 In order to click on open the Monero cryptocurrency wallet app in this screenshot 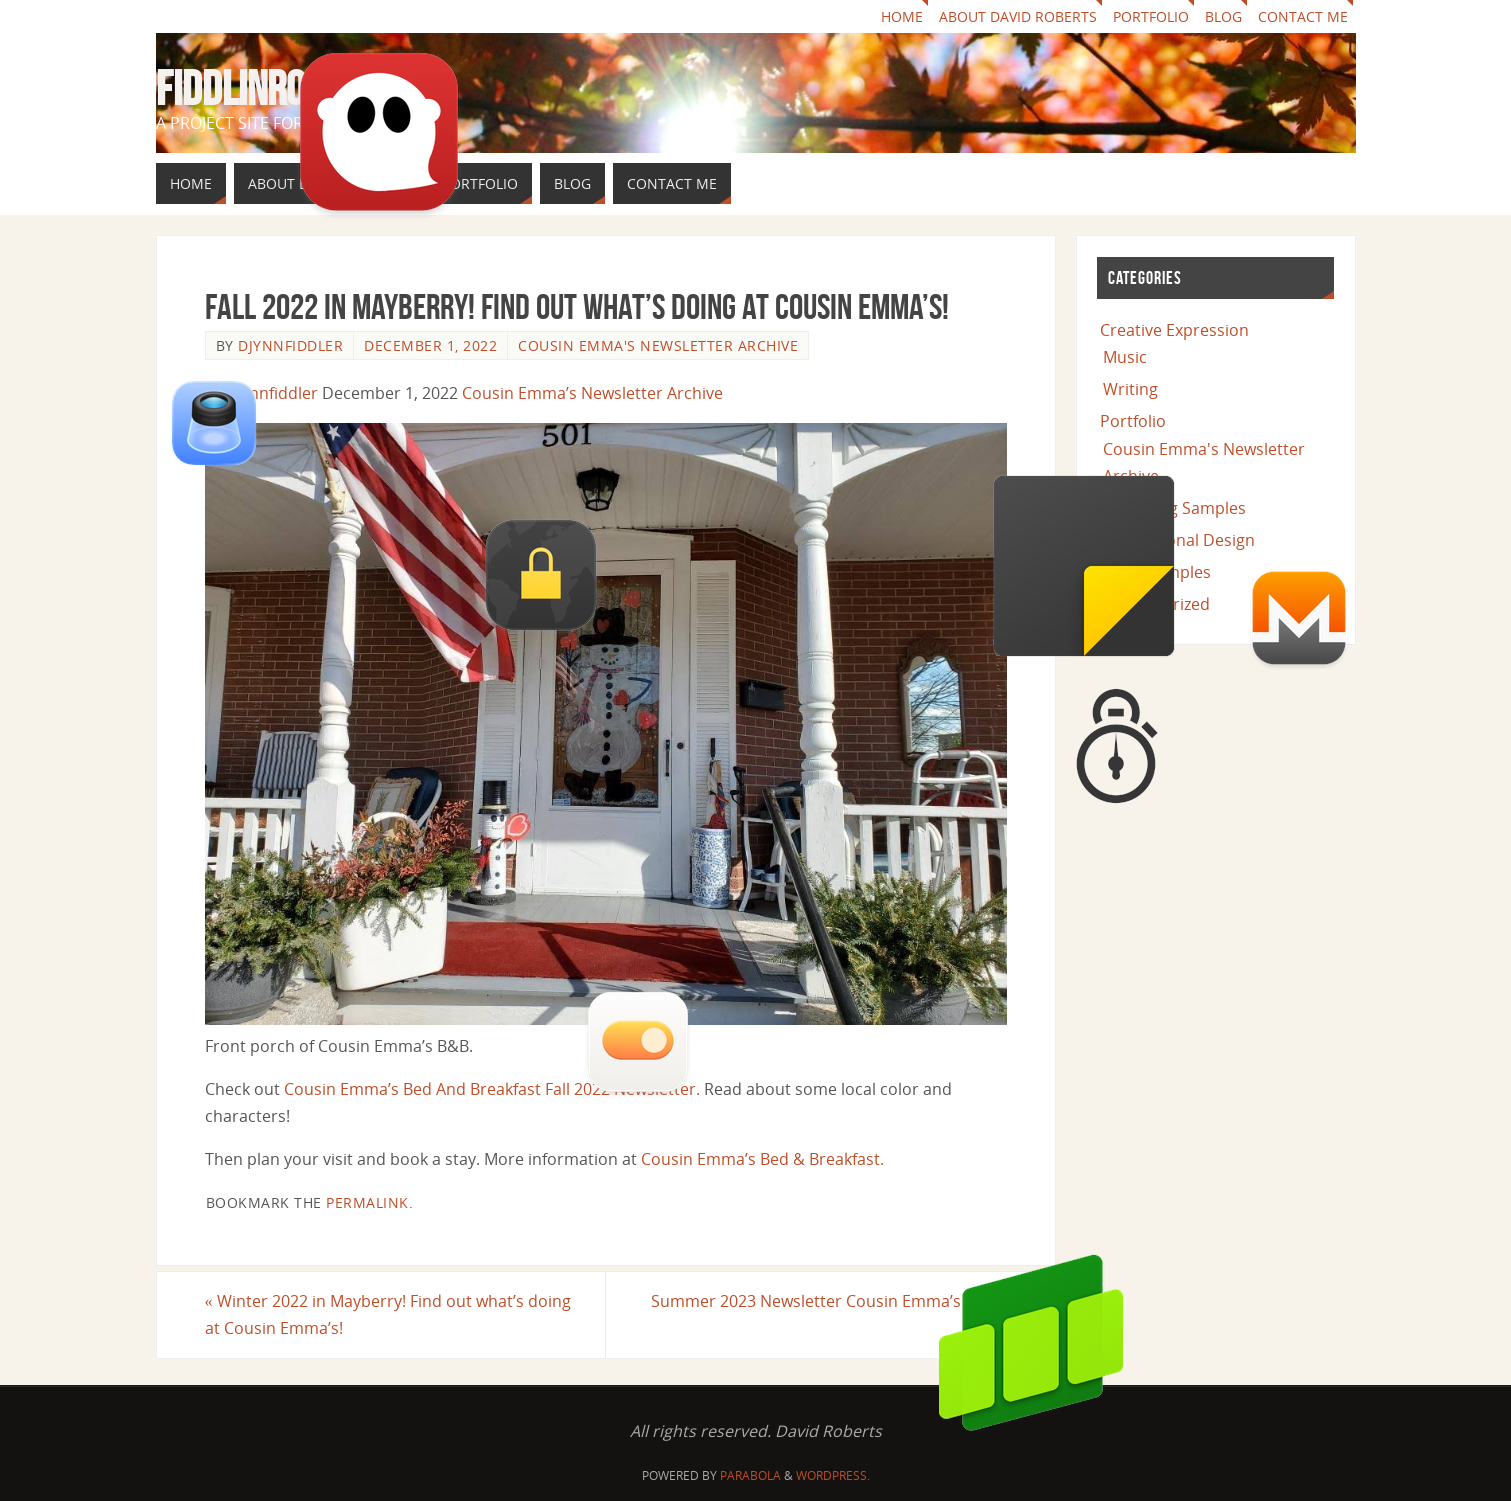, I will do `click(1299, 618)`.